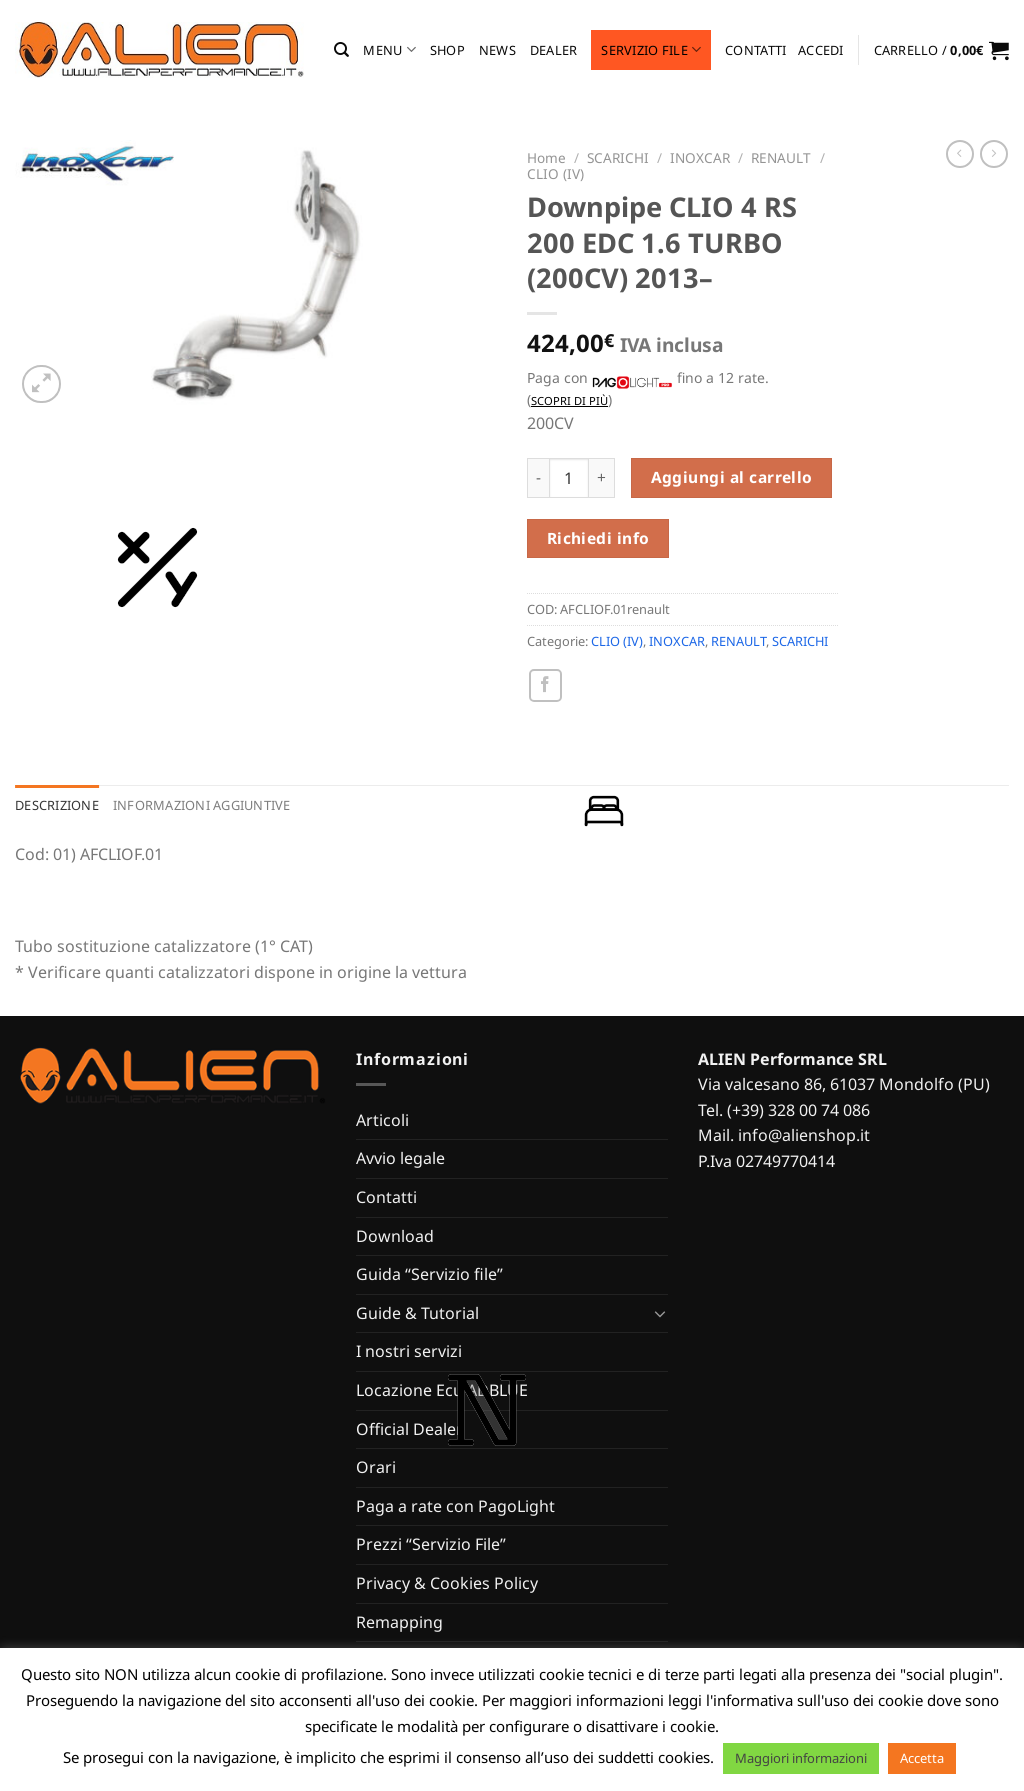 Image resolution: width=1024 pixels, height=1791 pixels. Describe the element at coordinates (487, 1410) in the screenshot. I see `open notion app` at that location.